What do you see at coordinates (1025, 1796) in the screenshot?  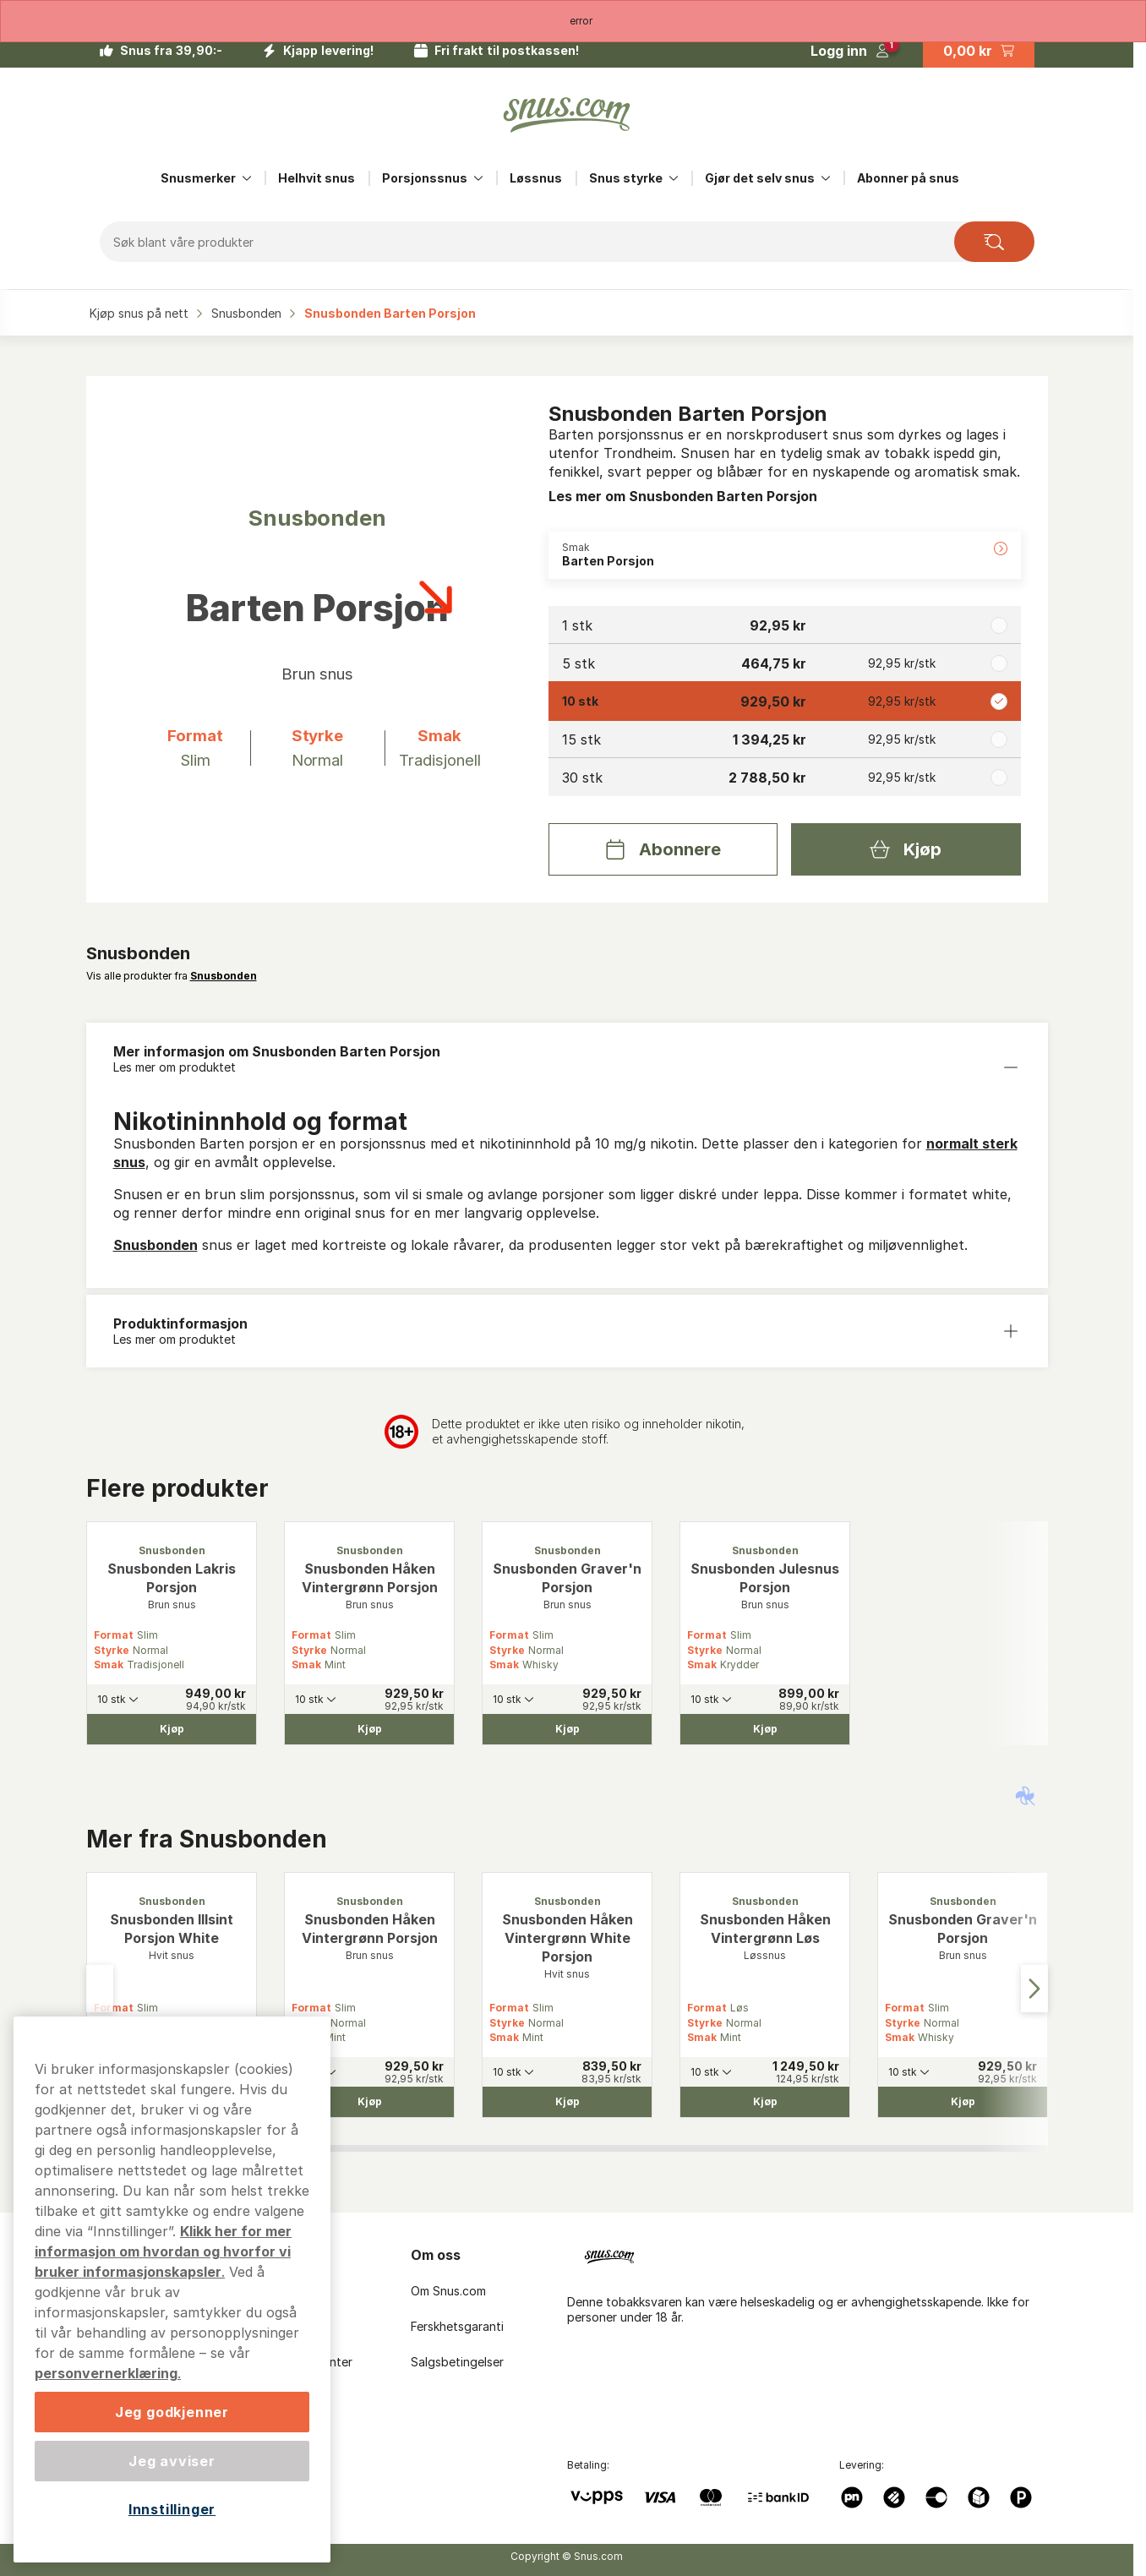 I see `decorative or playful element indicating a fun/casual feature` at bounding box center [1025, 1796].